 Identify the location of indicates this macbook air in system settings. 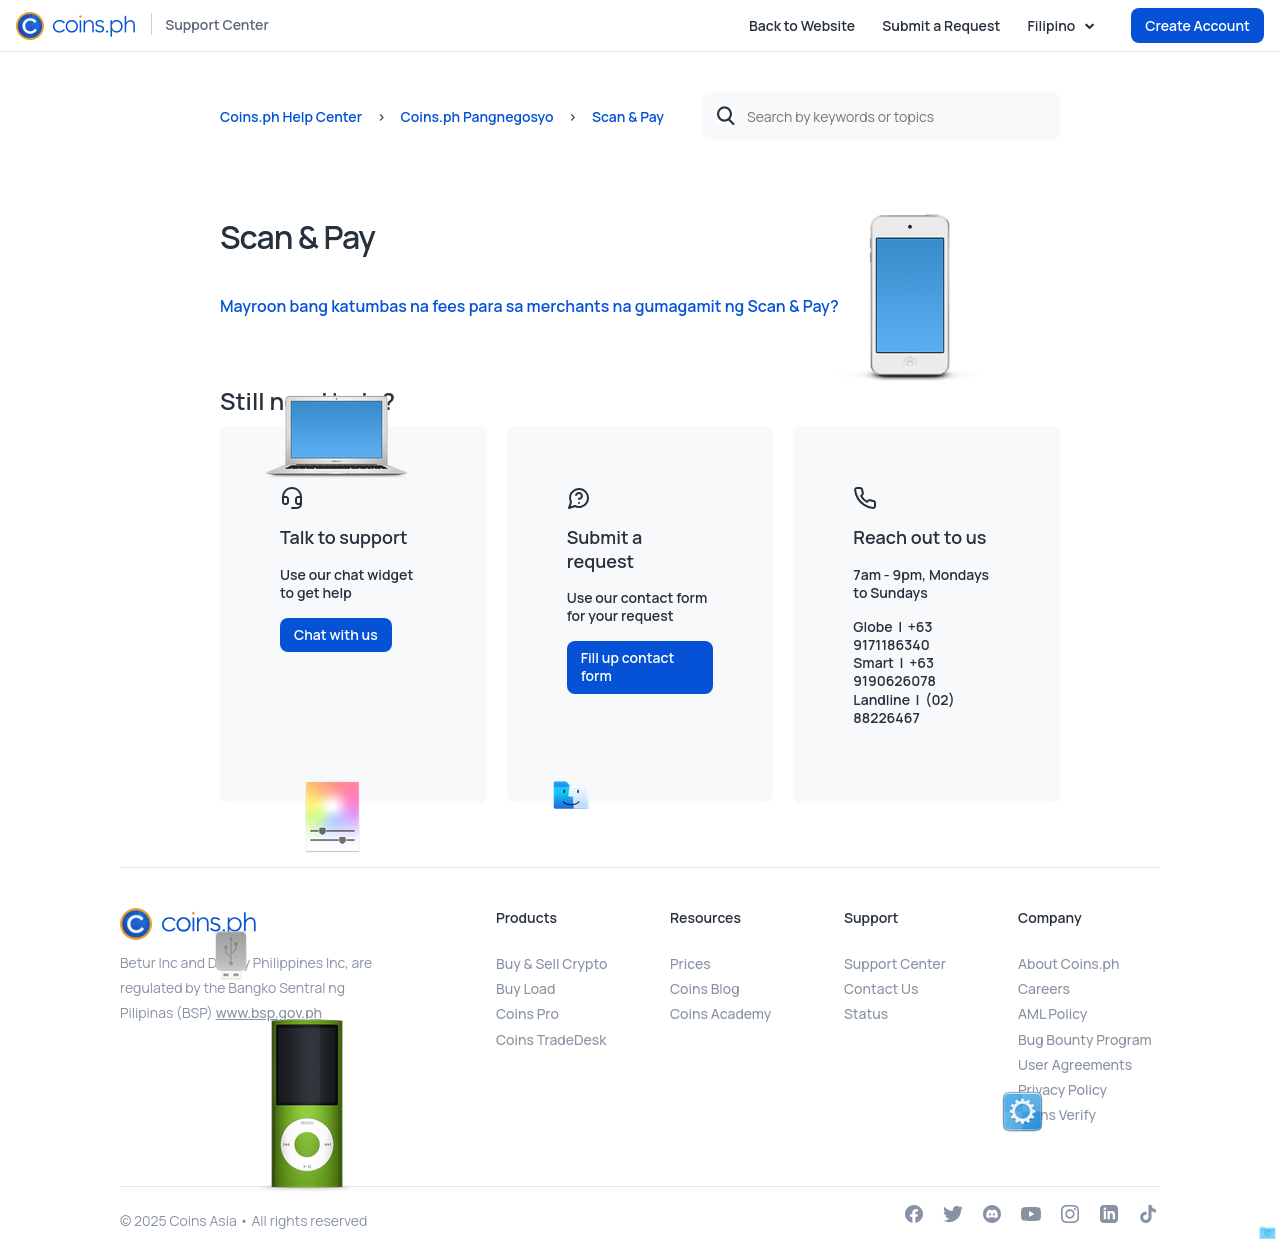
(336, 428).